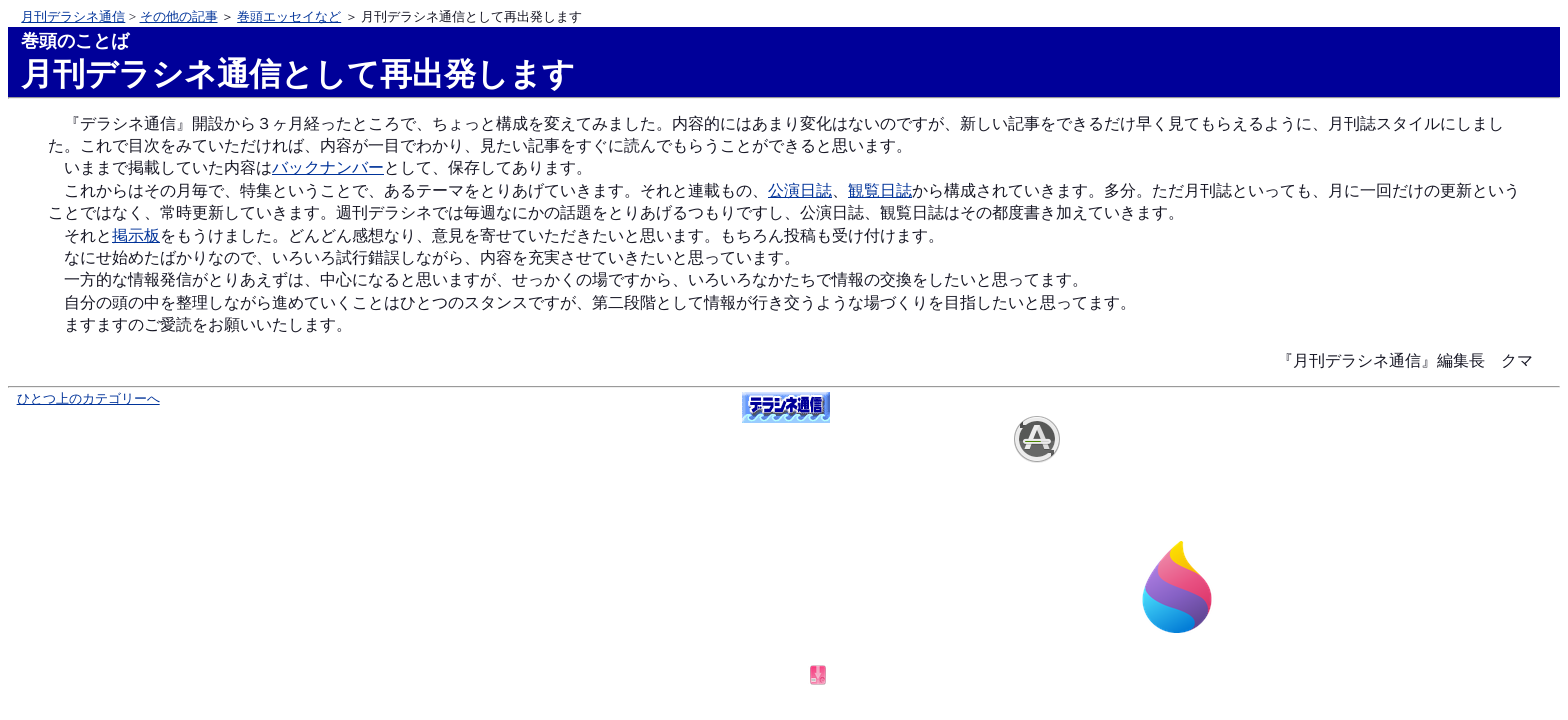 Image resolution: width=1568 pixels, height=720 pixels. What do you see at coordinates (1177, 587) in the screenshot?
I see `open Paint 3D application` at bounding box center [1177, 587].